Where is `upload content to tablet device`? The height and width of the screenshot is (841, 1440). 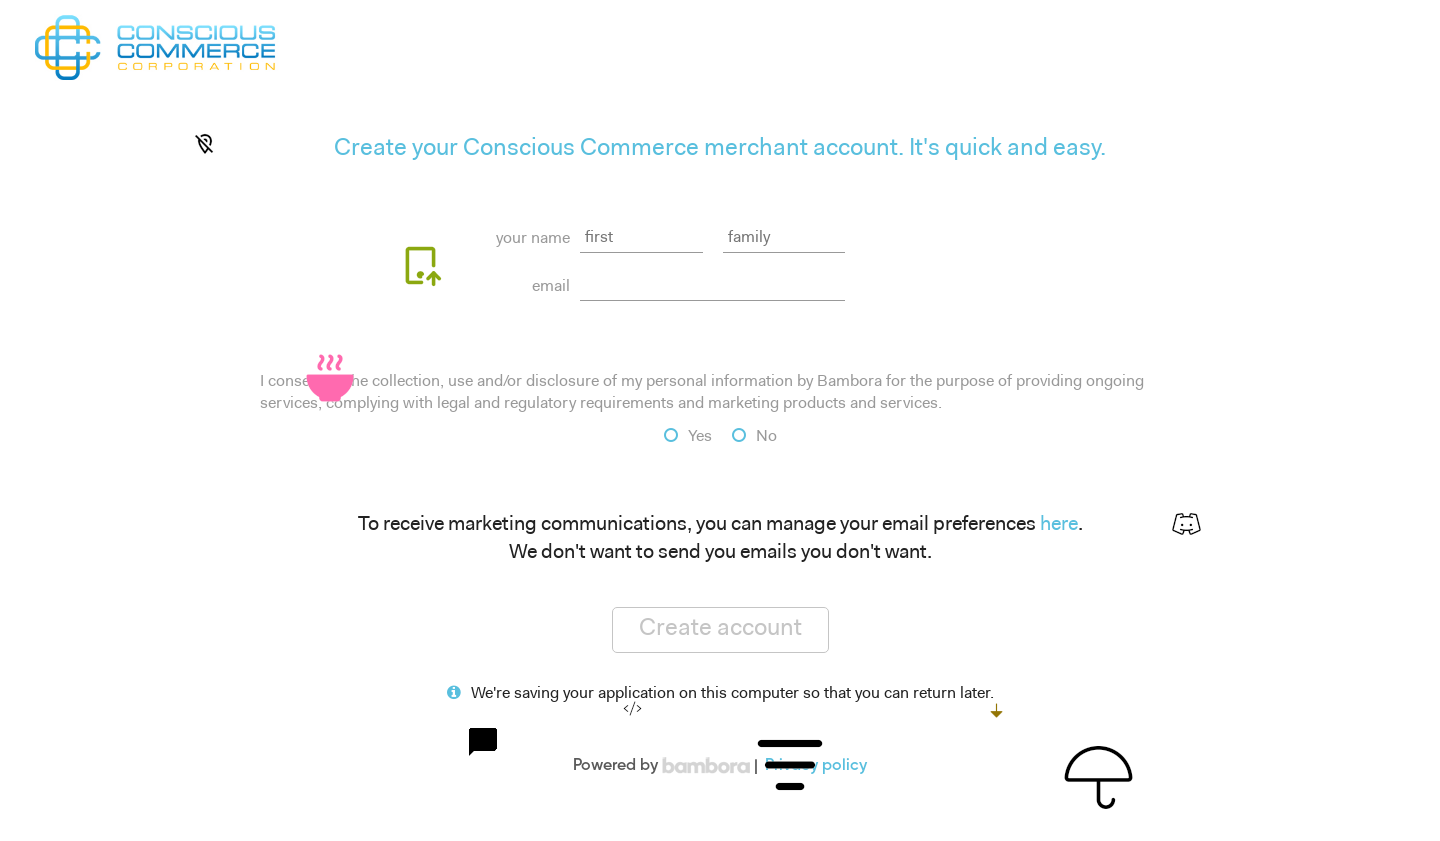
upload content to tablet device is located at coordinates (420, 265).